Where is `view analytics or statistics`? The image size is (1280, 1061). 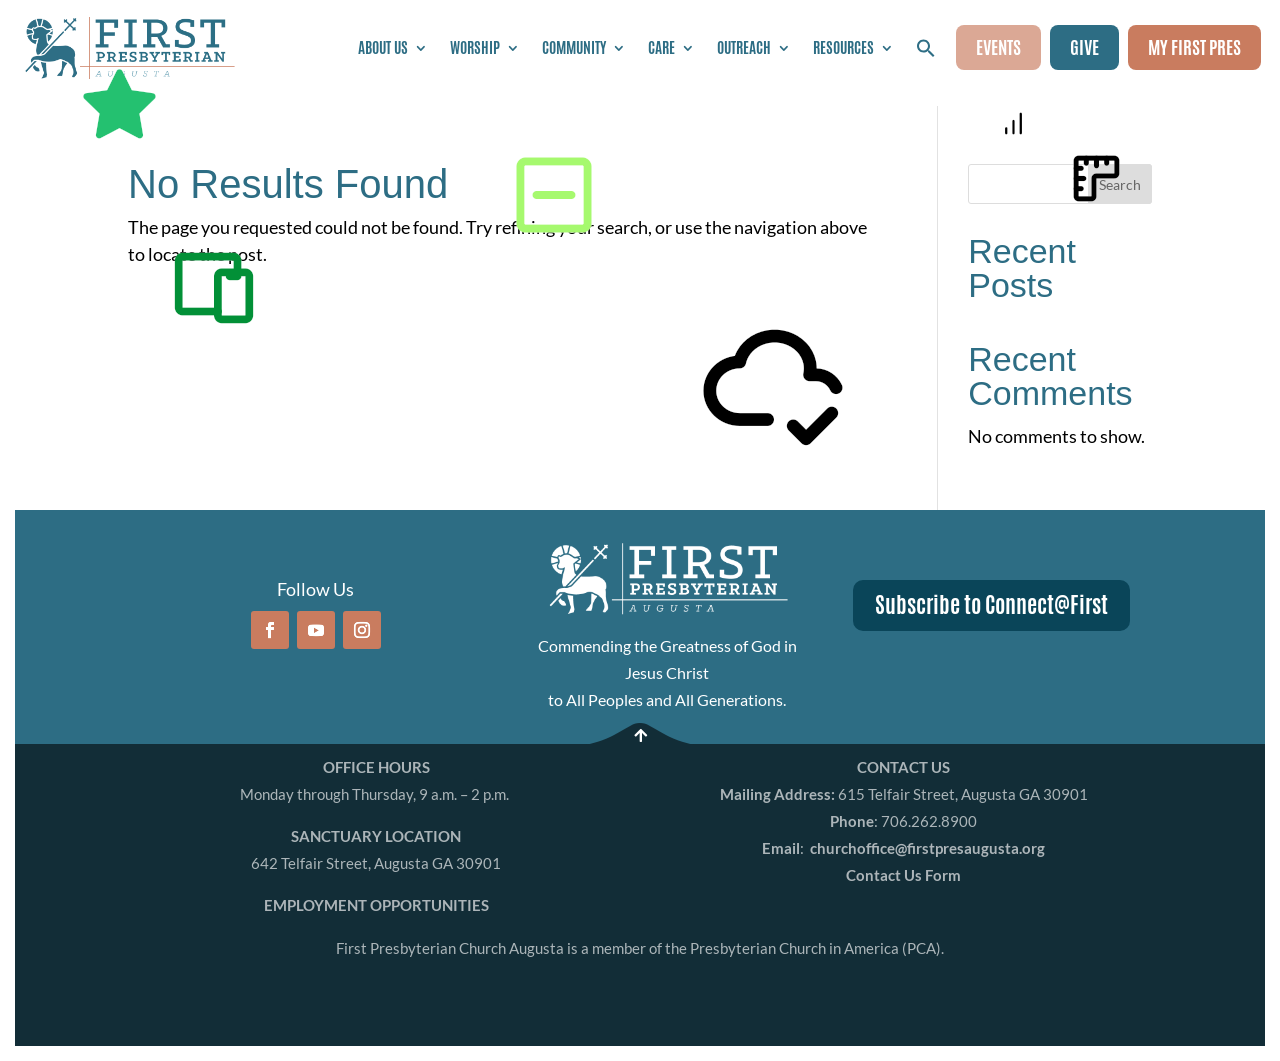
view analytics or statistics is located at coordinates (1013, 123).